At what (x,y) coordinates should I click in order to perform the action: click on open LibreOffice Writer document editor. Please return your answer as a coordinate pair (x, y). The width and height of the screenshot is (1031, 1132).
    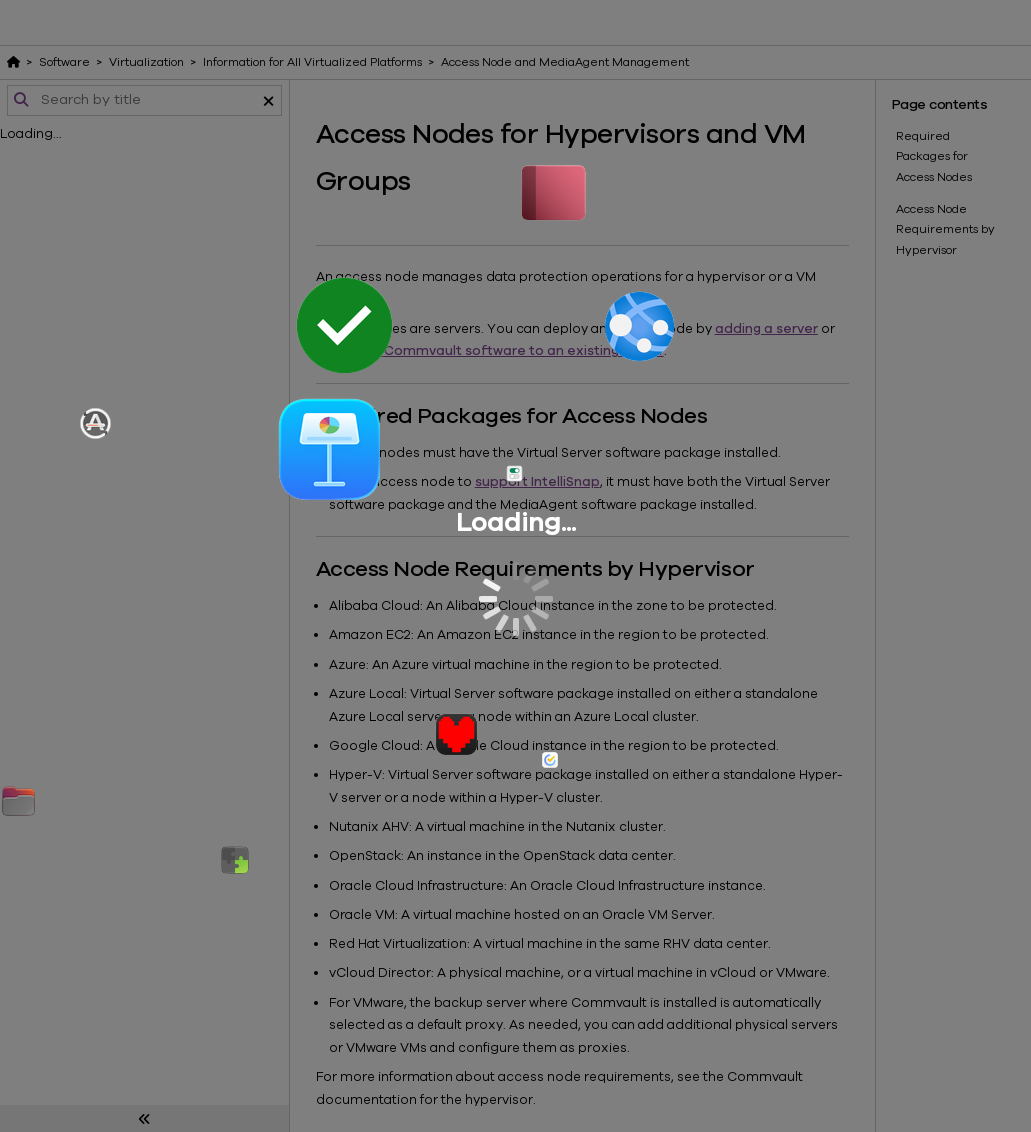
    Looking at the image, I should click on (329, 449).